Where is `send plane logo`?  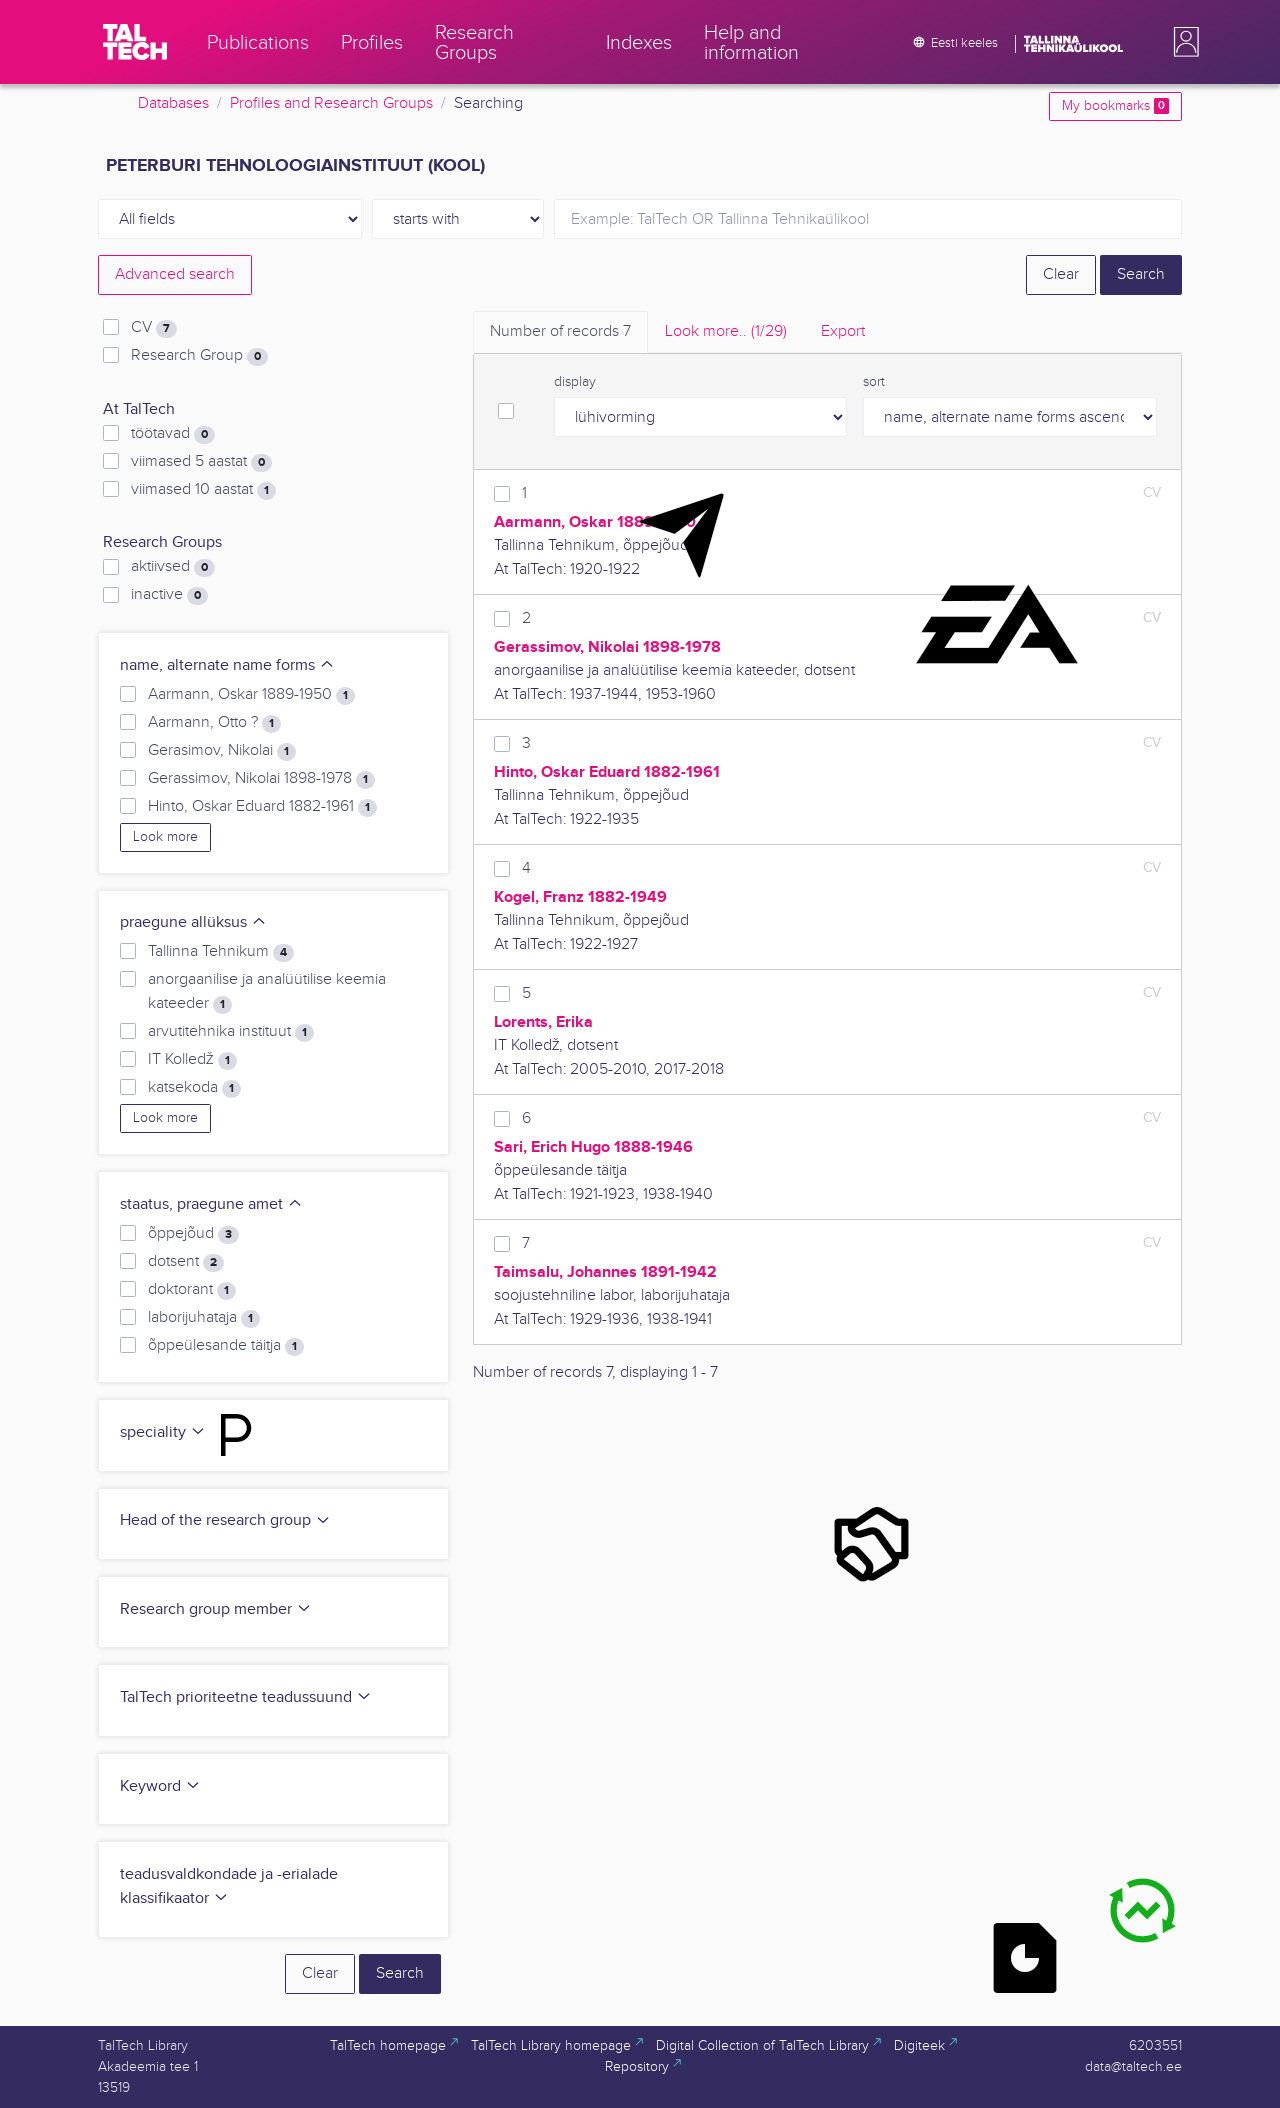 send plane logo is located at coordinates (683, 534).